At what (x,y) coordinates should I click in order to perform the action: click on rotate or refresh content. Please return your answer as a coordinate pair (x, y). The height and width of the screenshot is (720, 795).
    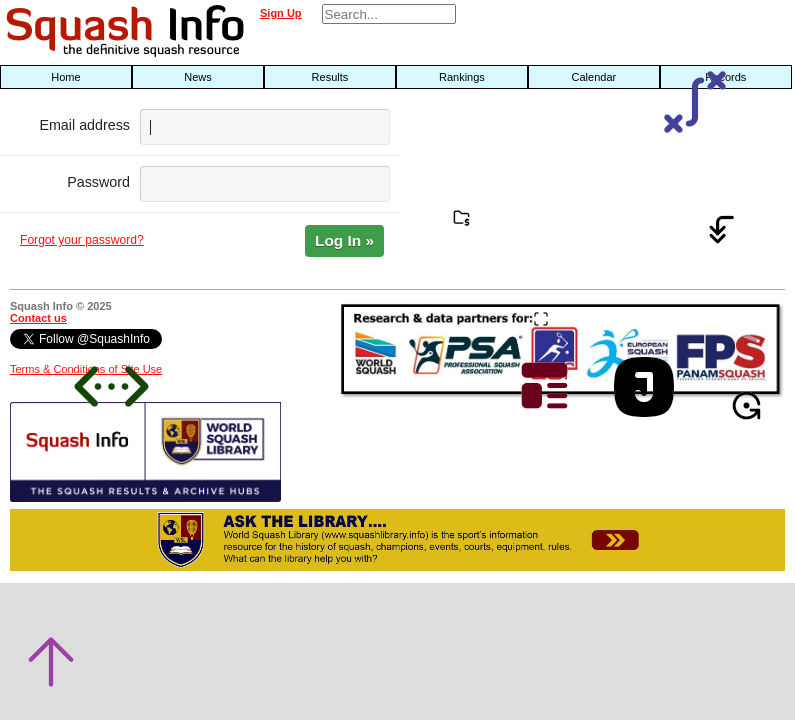
    Looking at the image, I should click on (746, 405).